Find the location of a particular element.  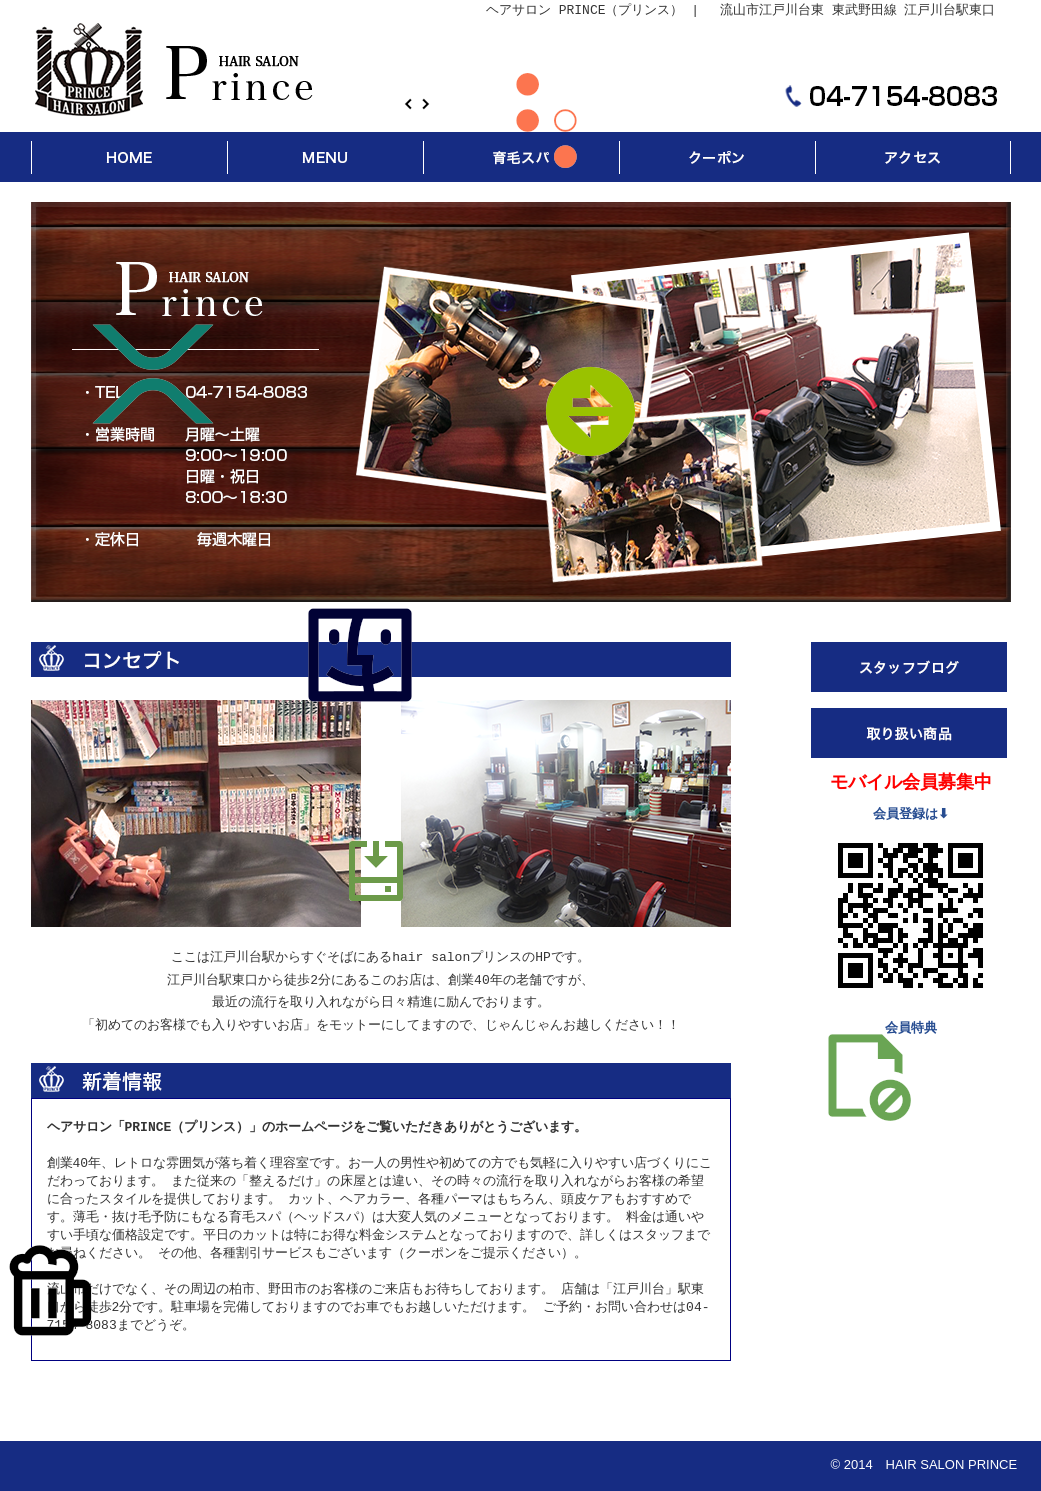

toggle code view mode in editor is located at coordinates (417, 104).